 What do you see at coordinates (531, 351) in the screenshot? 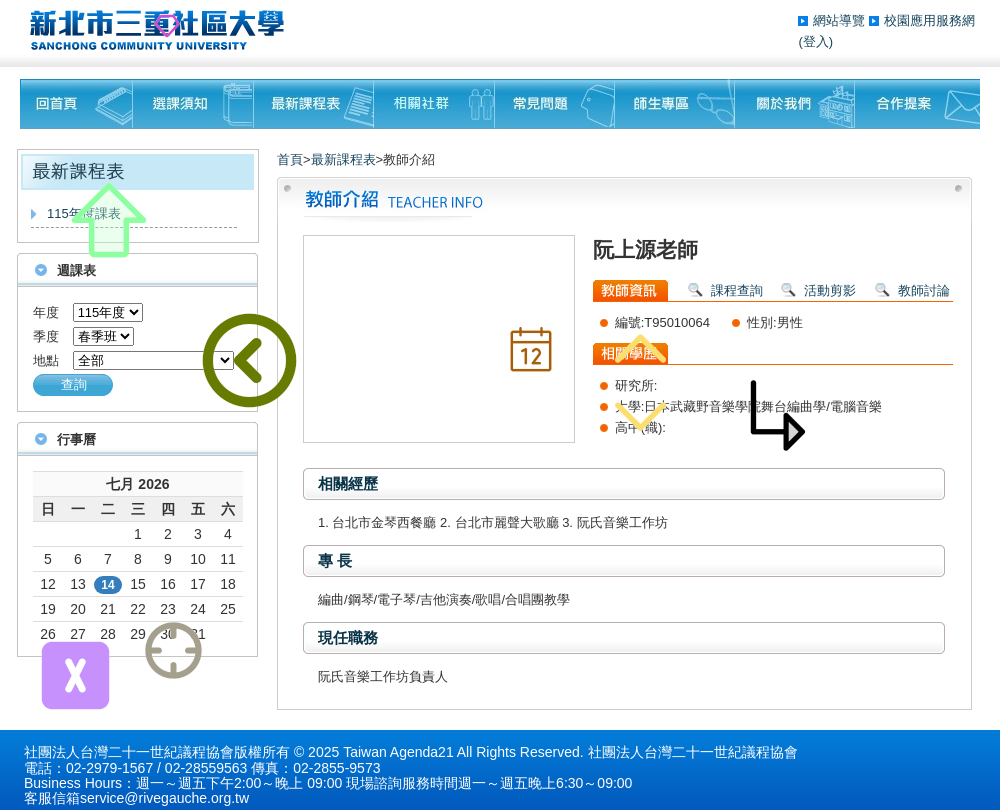
I see `view calendar or scheduled events` at bounding box center [531, 351].